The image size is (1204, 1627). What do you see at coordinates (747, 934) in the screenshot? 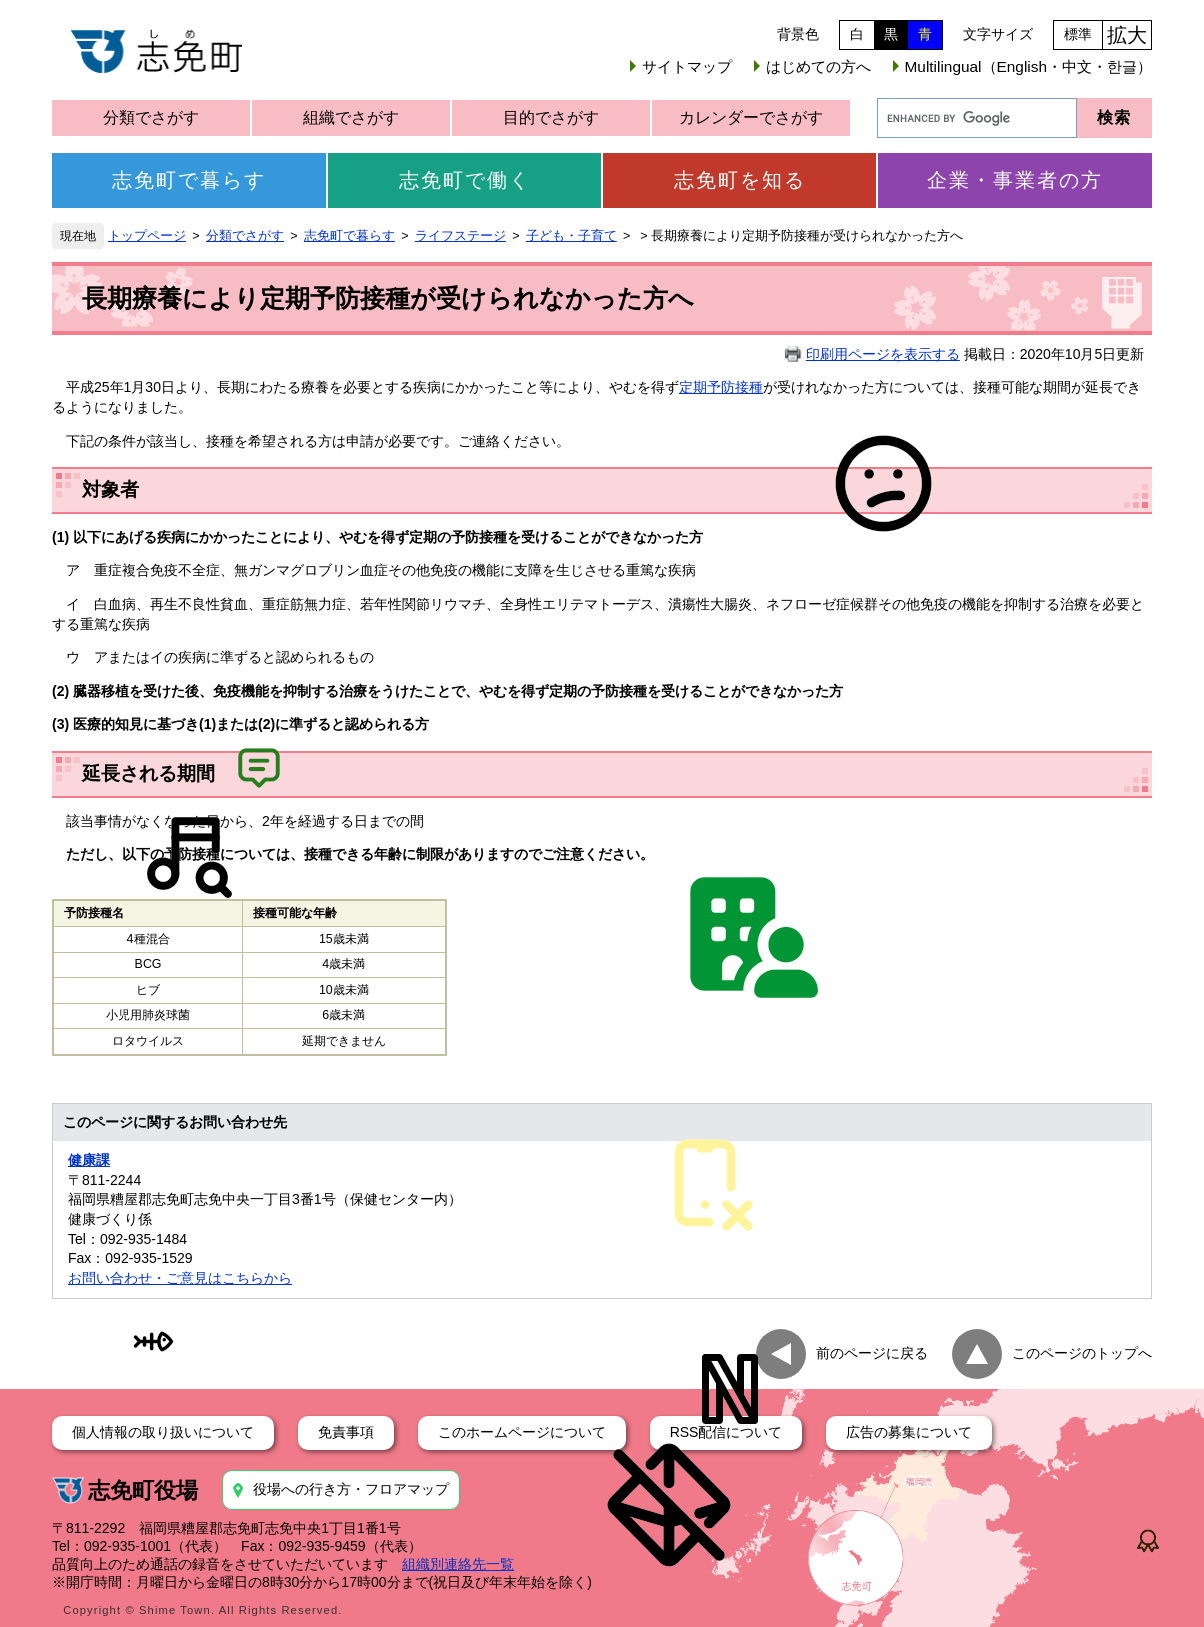
I see `view company or workplace profile` at bounding box center [747, 934].